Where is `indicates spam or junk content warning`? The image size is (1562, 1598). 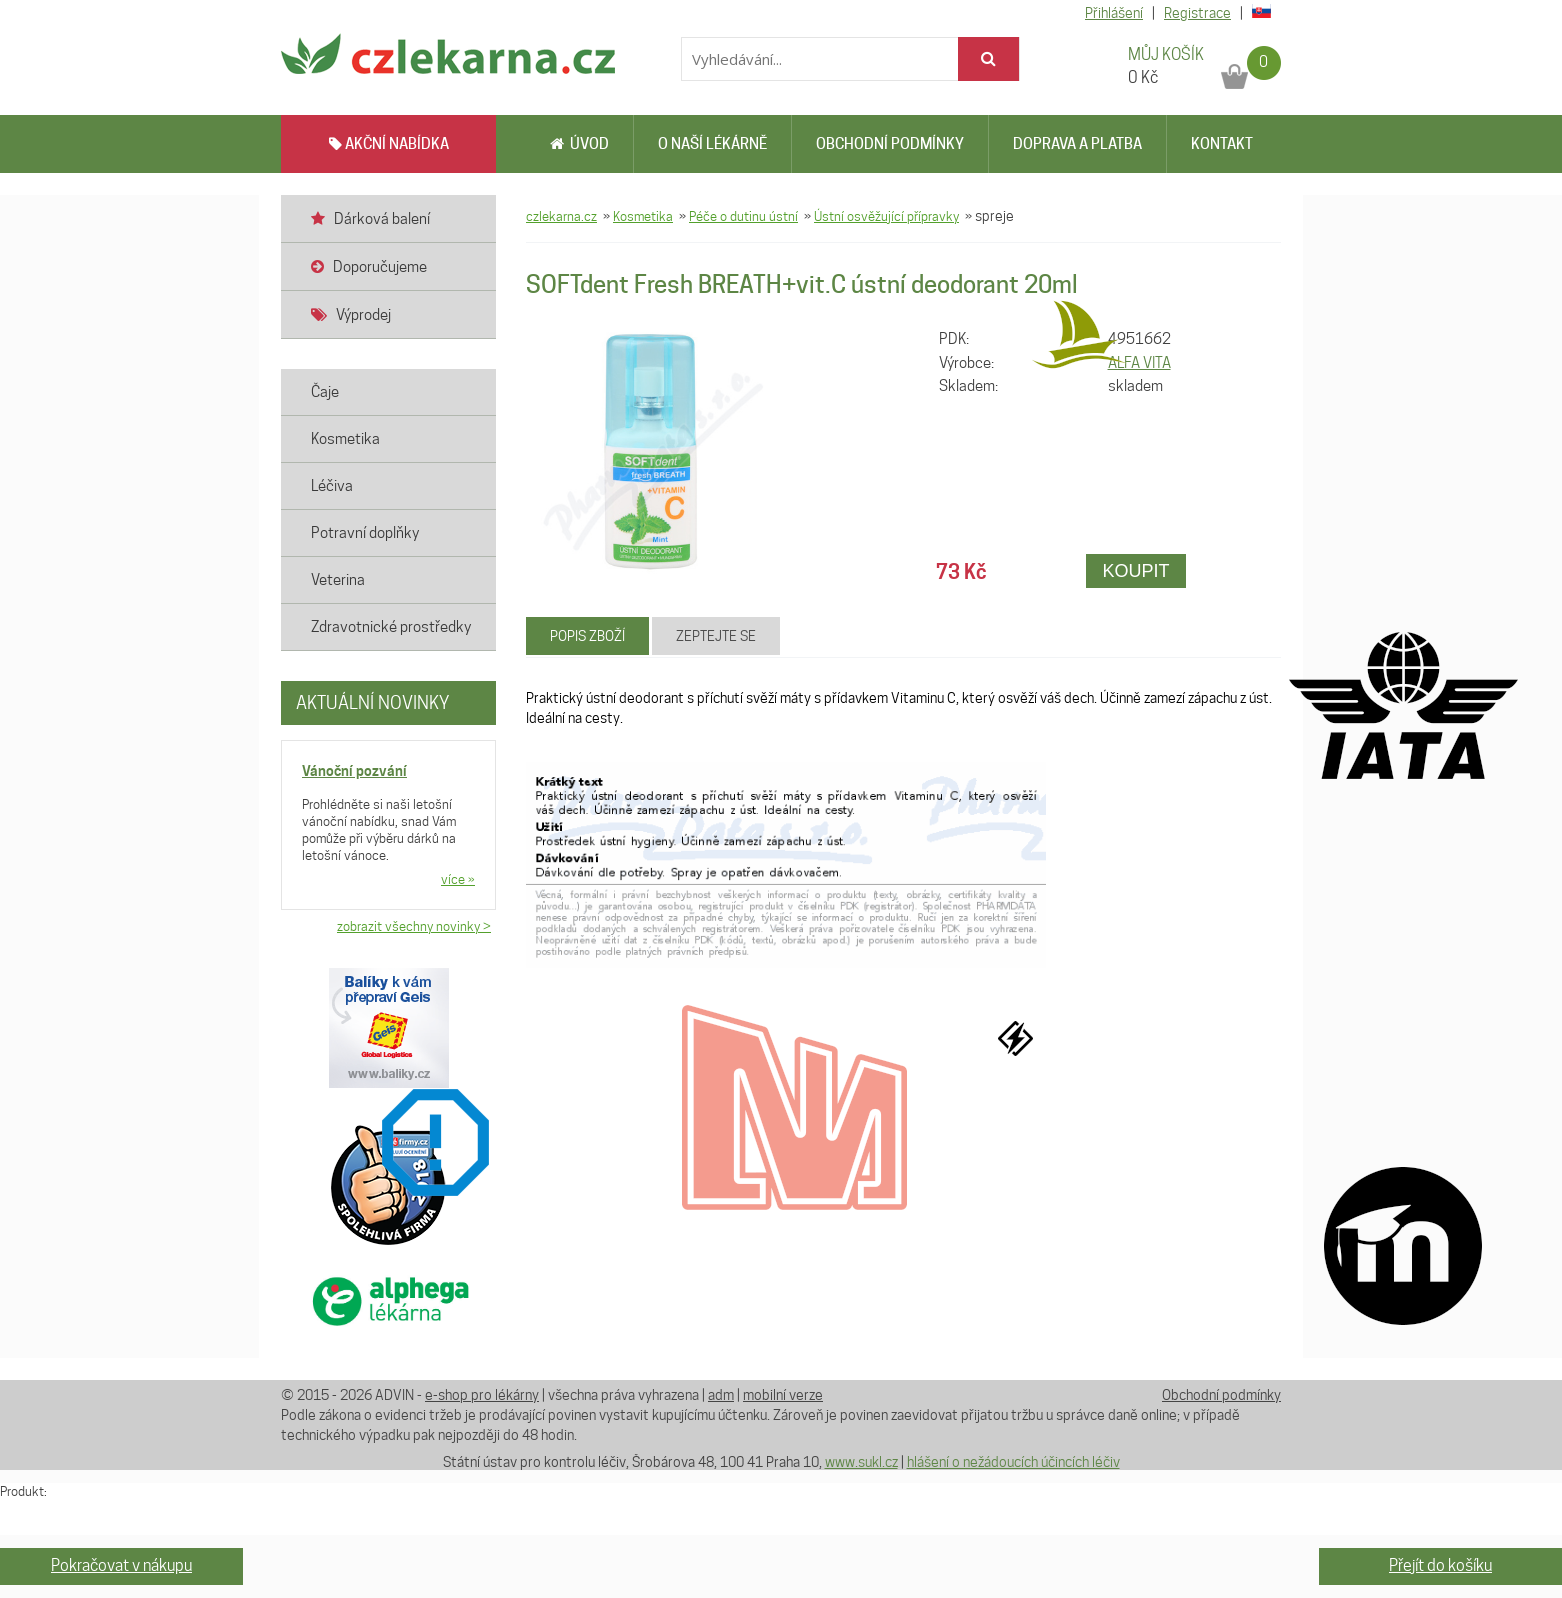 indicates spam or junk content warning is located at coordinates (435, 1142).